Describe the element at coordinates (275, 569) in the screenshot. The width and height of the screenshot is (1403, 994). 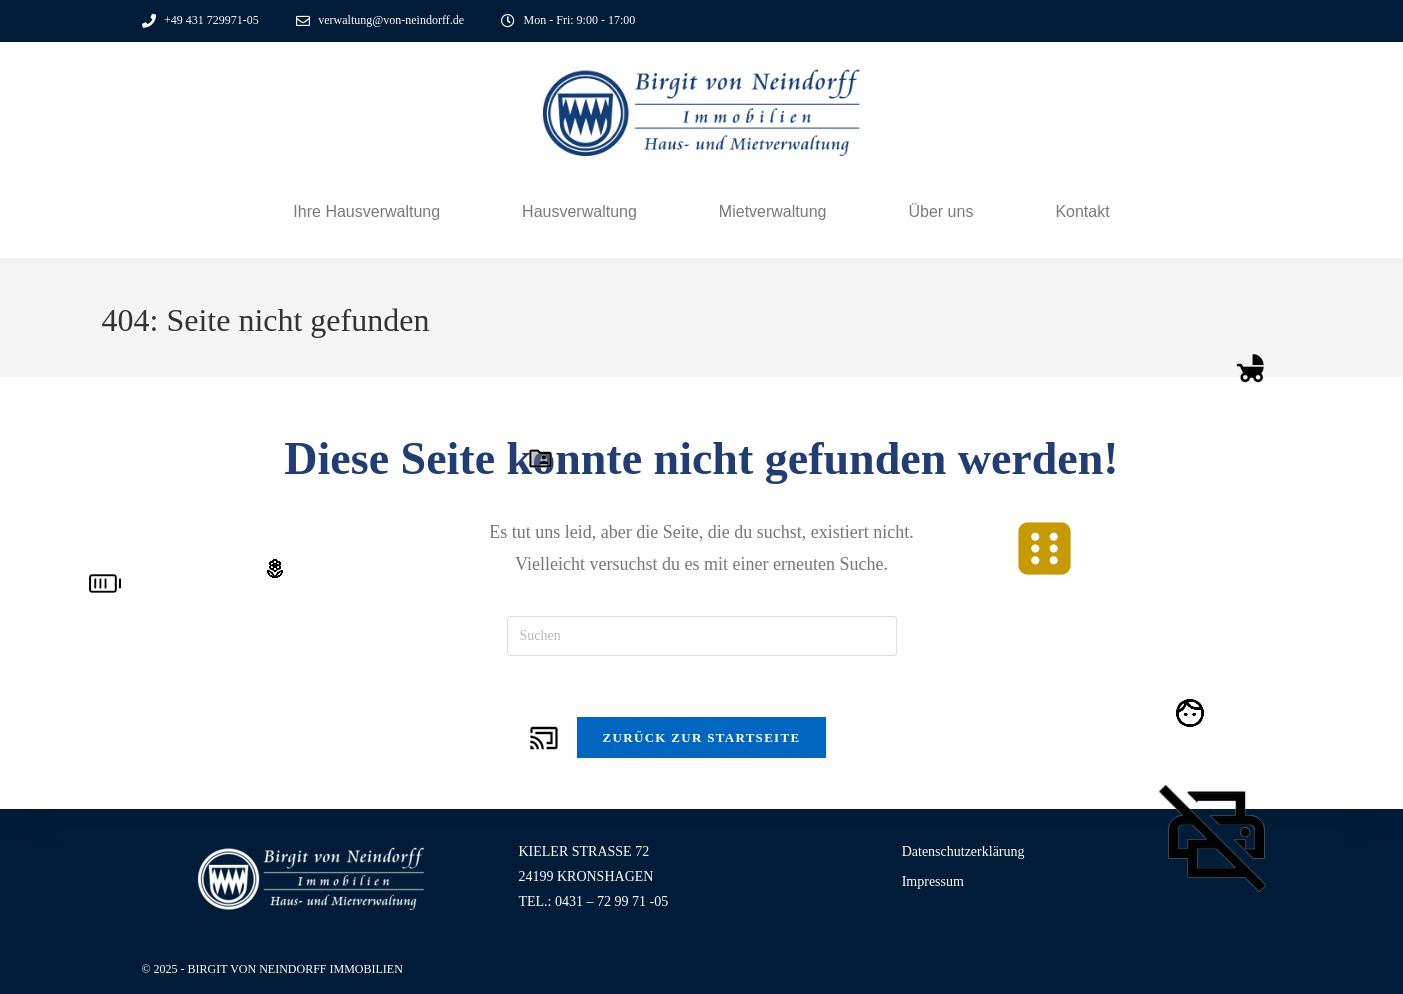
I see `find nearby florists or flower shops` at that location.